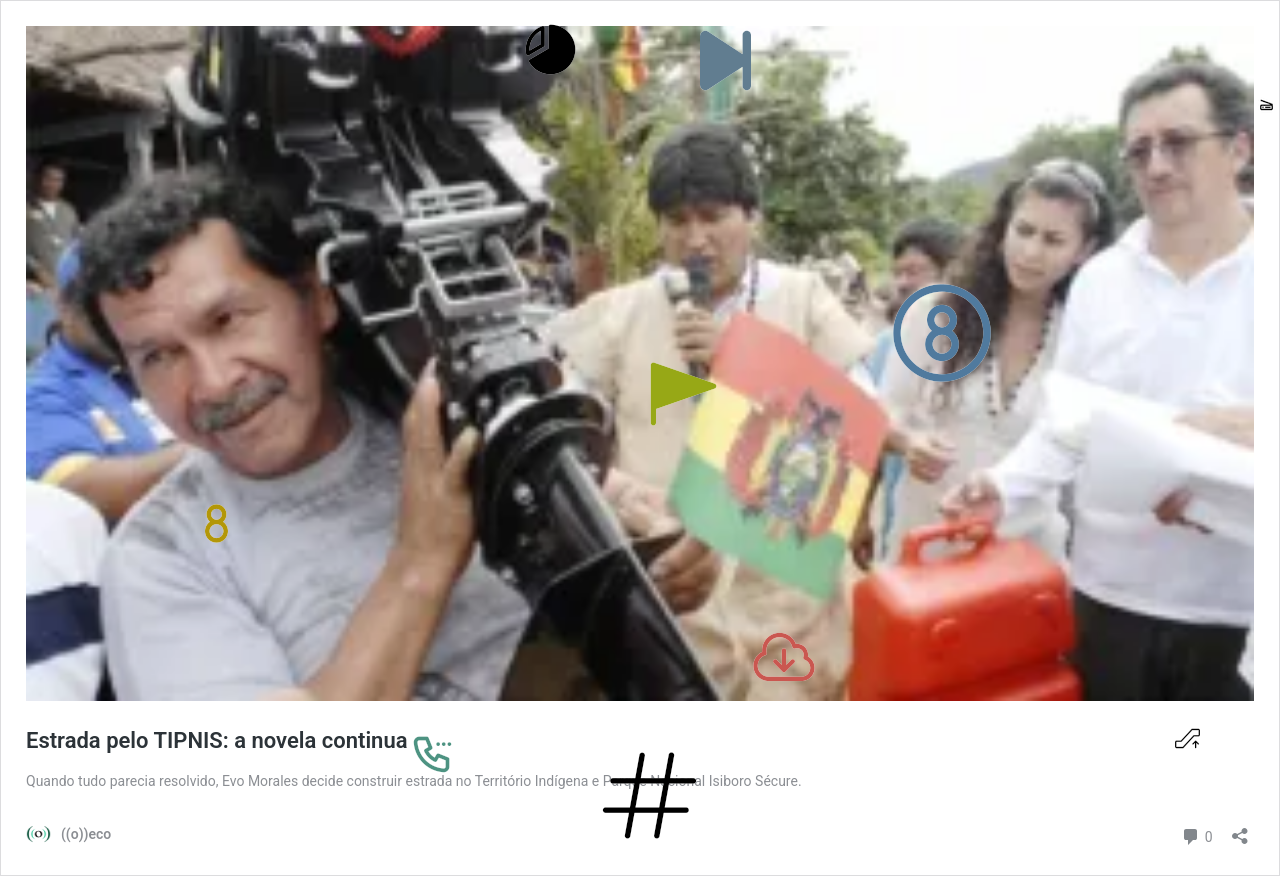  I want to click on flag or bookmark an item for later, so click(677, 394).